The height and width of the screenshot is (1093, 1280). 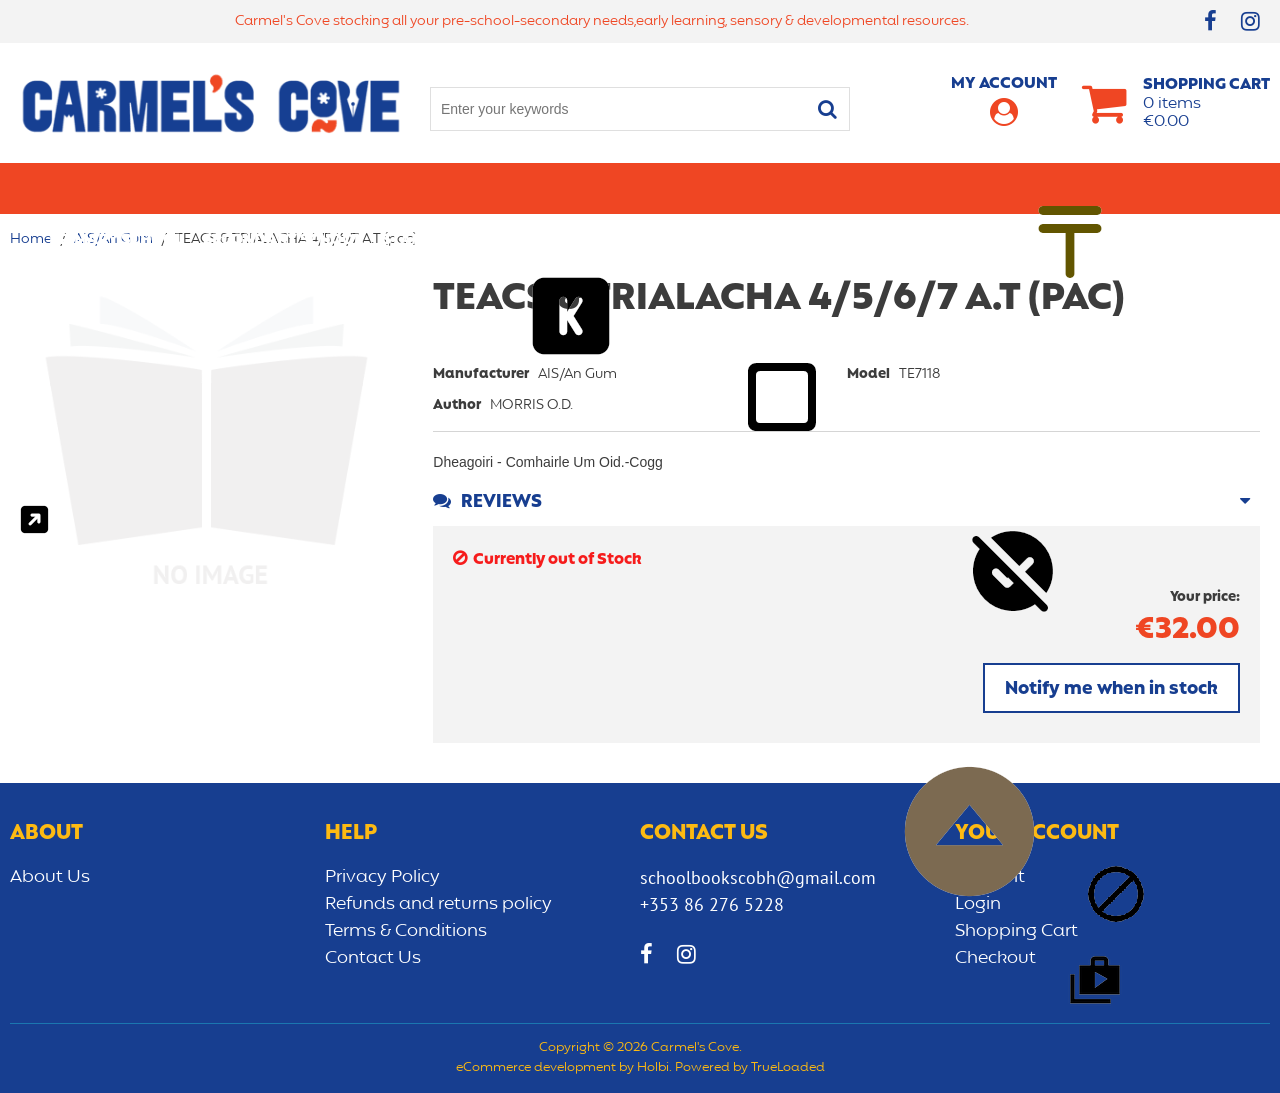 What do you see at coordinates (782, 397) in the screenshot?
I see `select or crop a square area` at bounding box center [782, 397].